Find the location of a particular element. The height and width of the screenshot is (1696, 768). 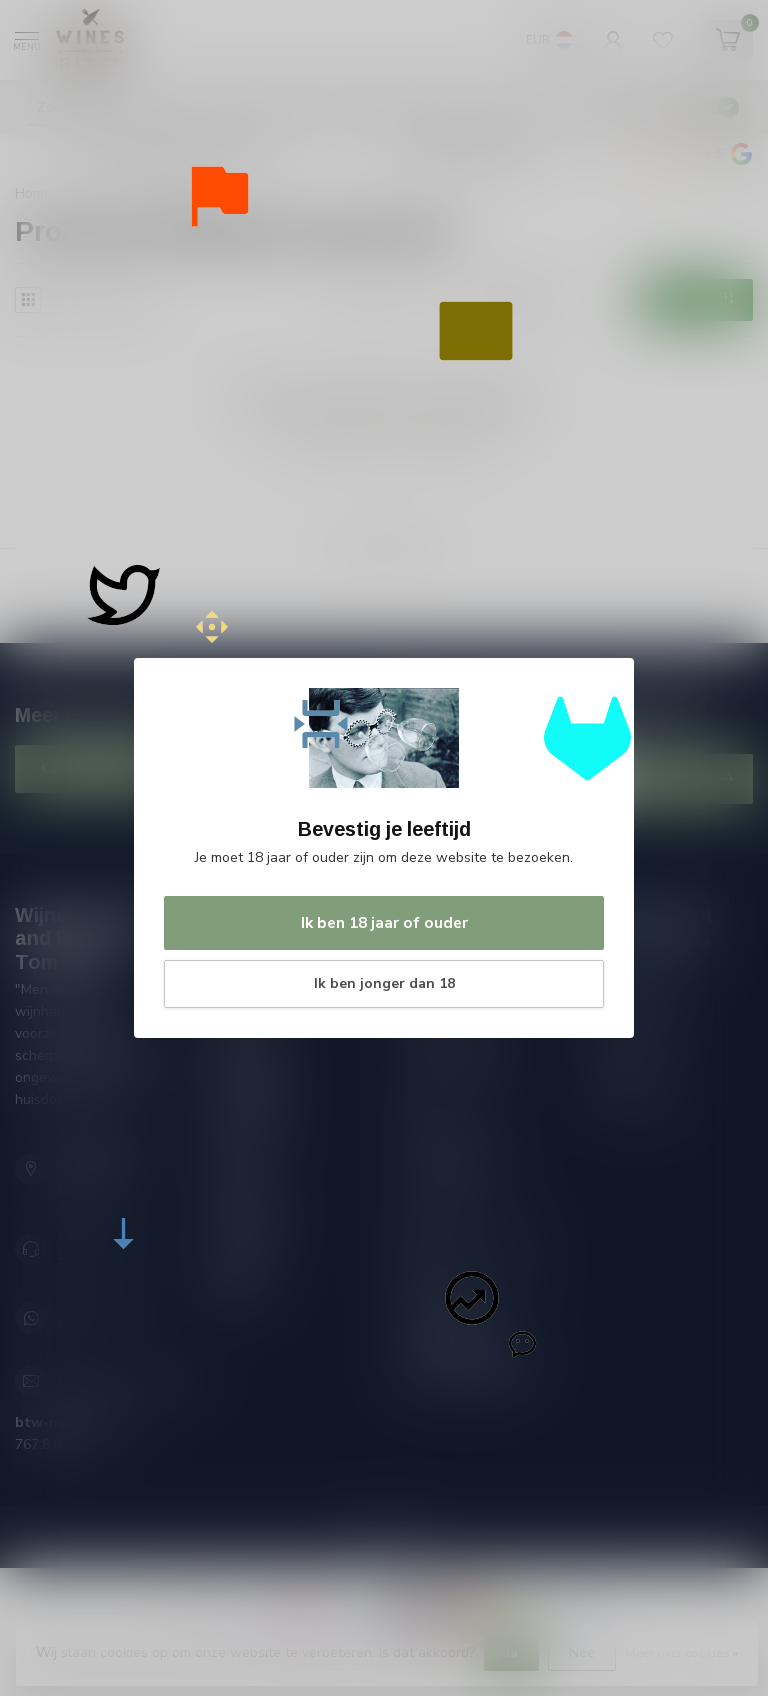

open GitLab repository is located at coordinates (587, 738).